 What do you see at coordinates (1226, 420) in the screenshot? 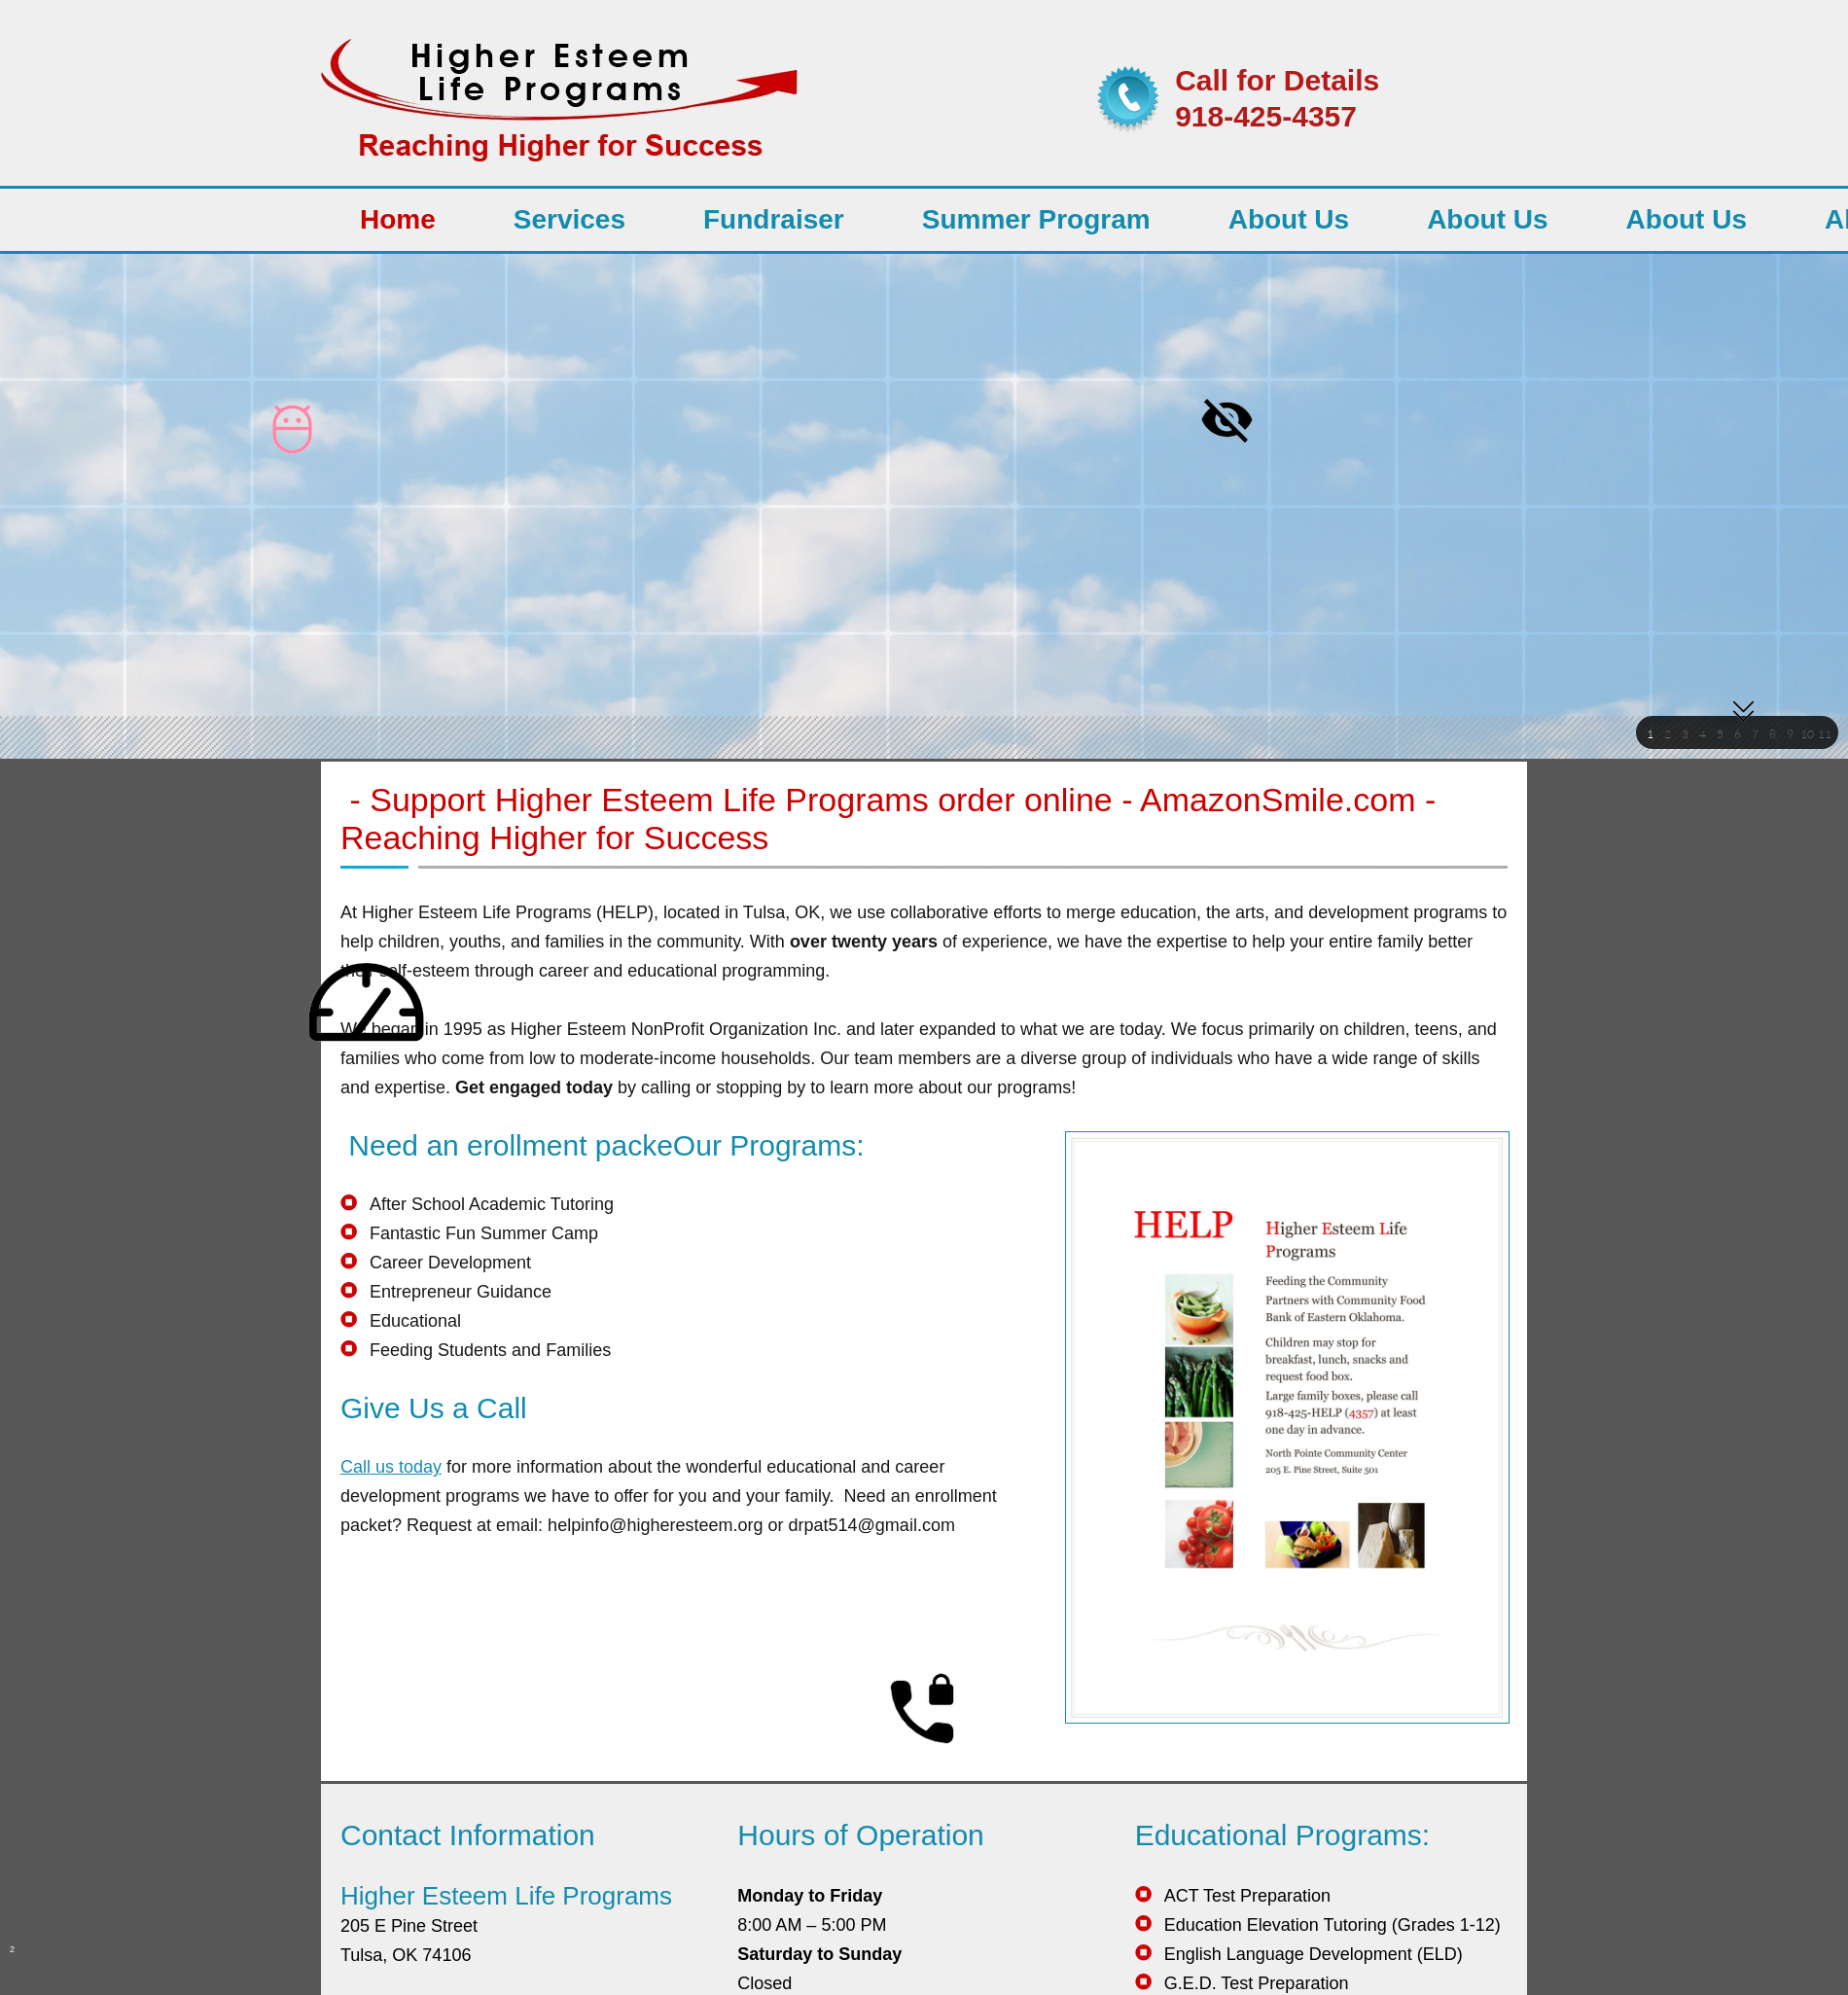
I see `hide password or sensitive content` at bounding box center [1226, 420].